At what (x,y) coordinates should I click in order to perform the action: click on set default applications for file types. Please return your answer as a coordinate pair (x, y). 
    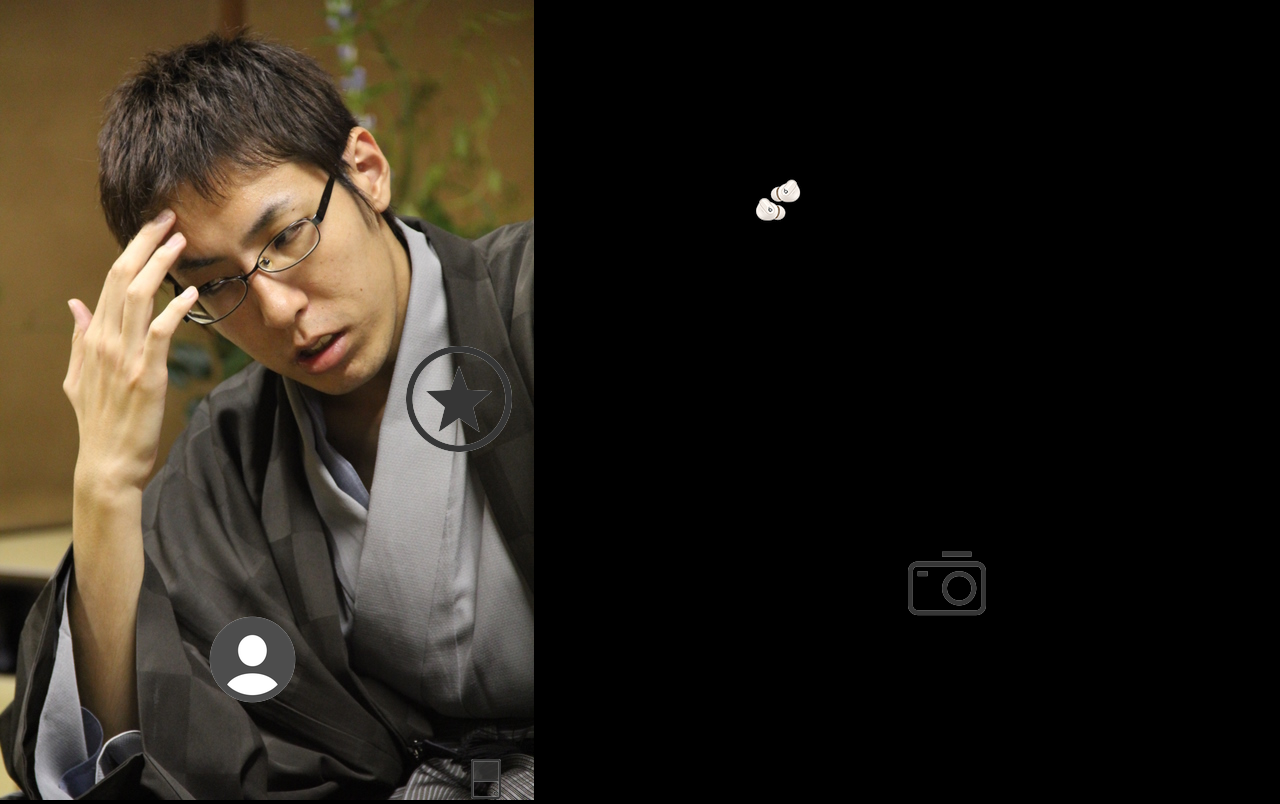
    Looking at the image, I should click on (459, 399).